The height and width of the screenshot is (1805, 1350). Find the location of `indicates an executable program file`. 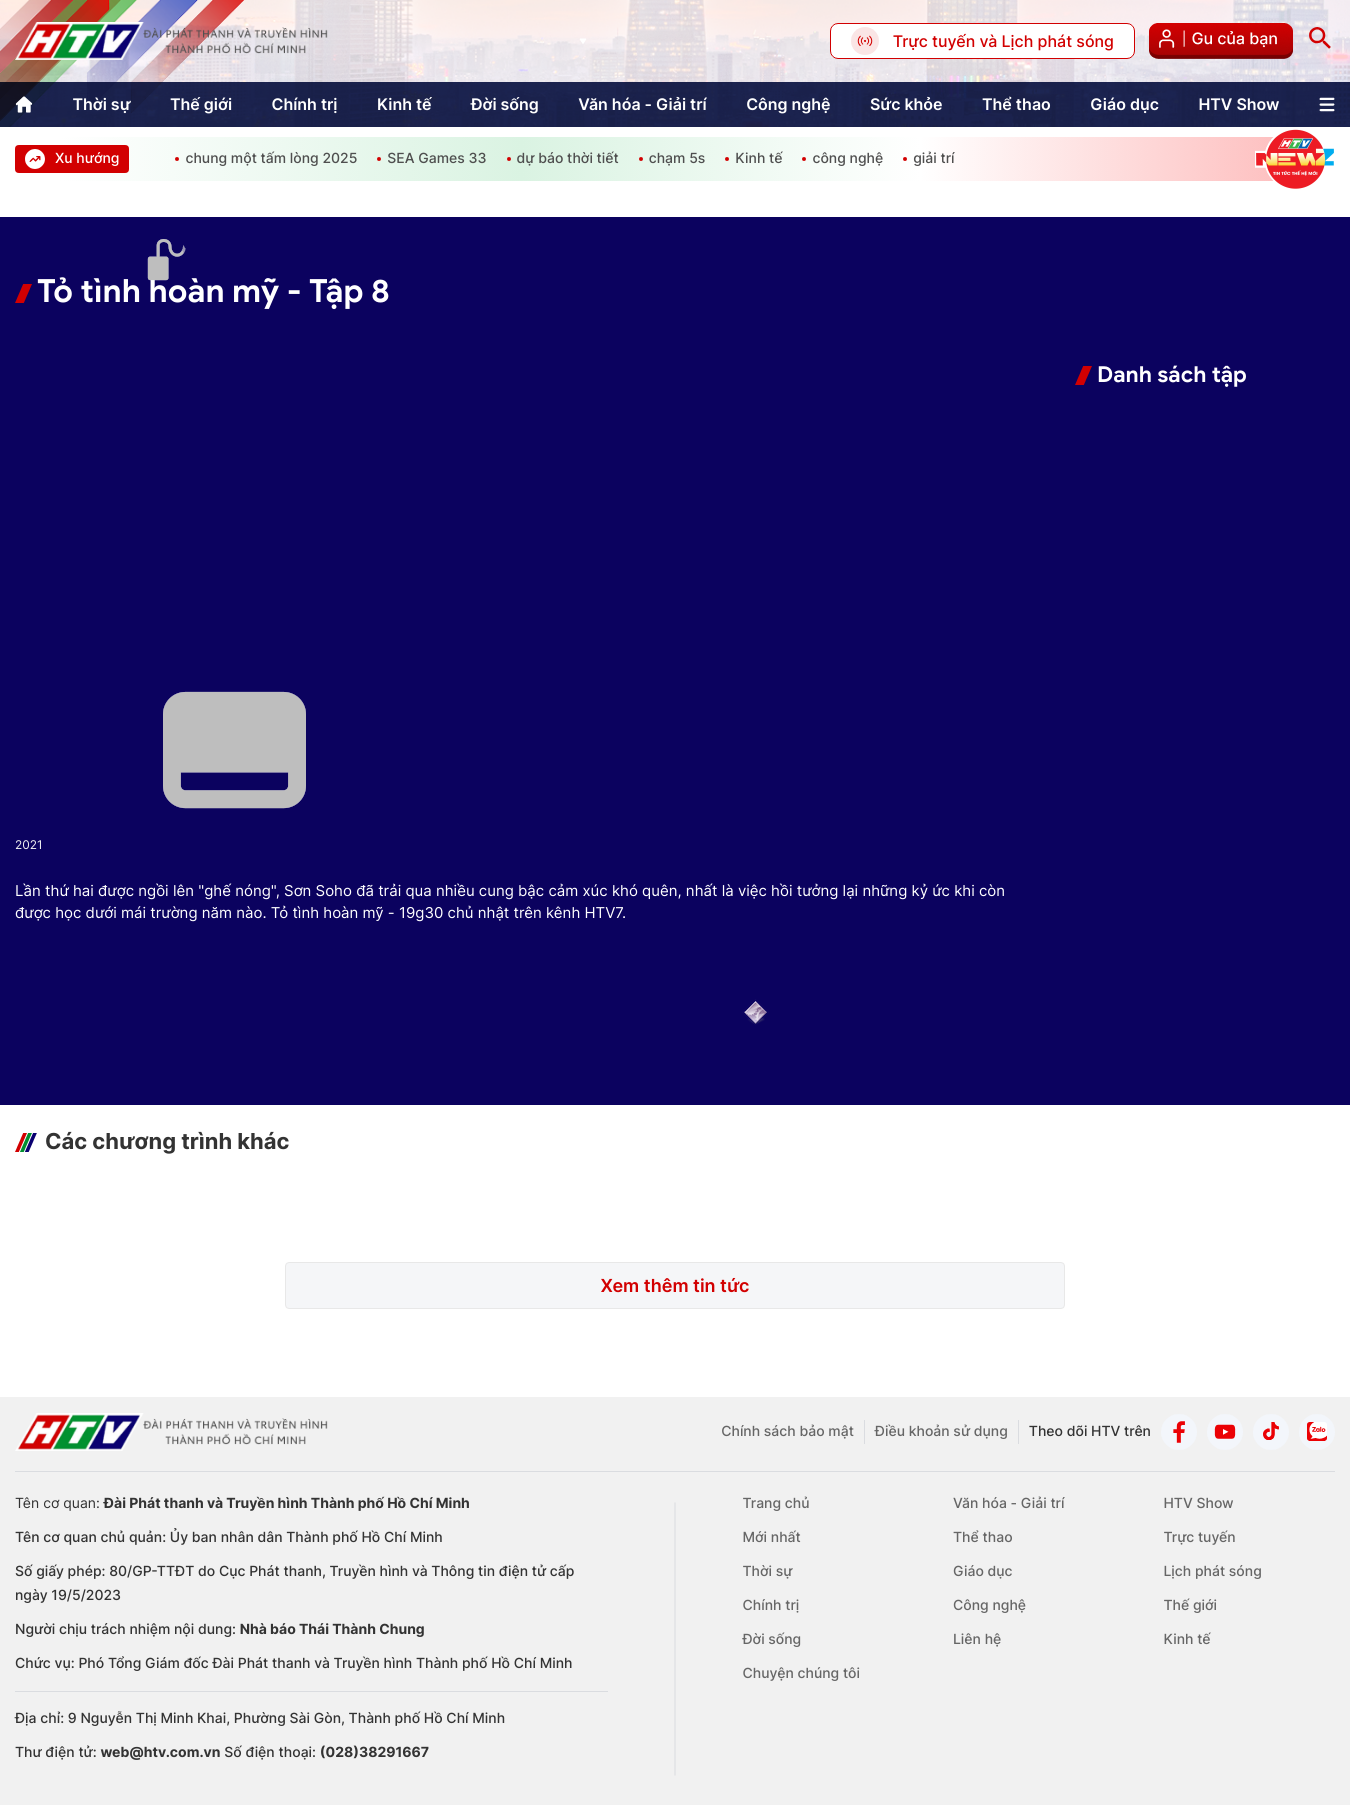

indicates an executable program file is located at coordinates (756, 1013).